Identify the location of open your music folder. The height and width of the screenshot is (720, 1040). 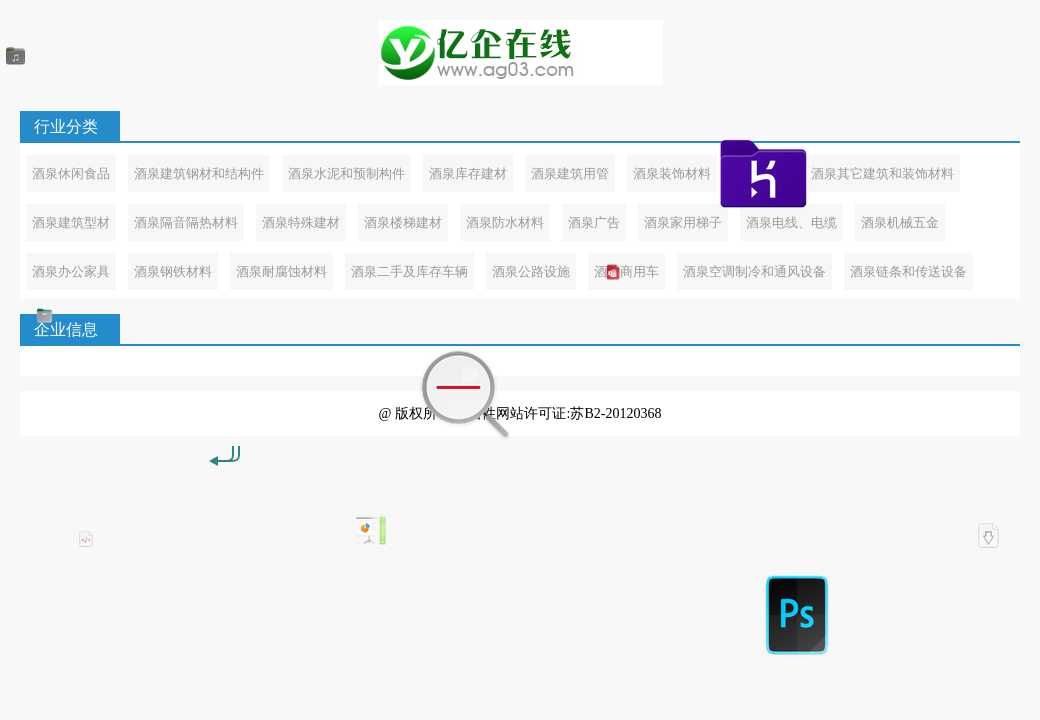
(15, 55).